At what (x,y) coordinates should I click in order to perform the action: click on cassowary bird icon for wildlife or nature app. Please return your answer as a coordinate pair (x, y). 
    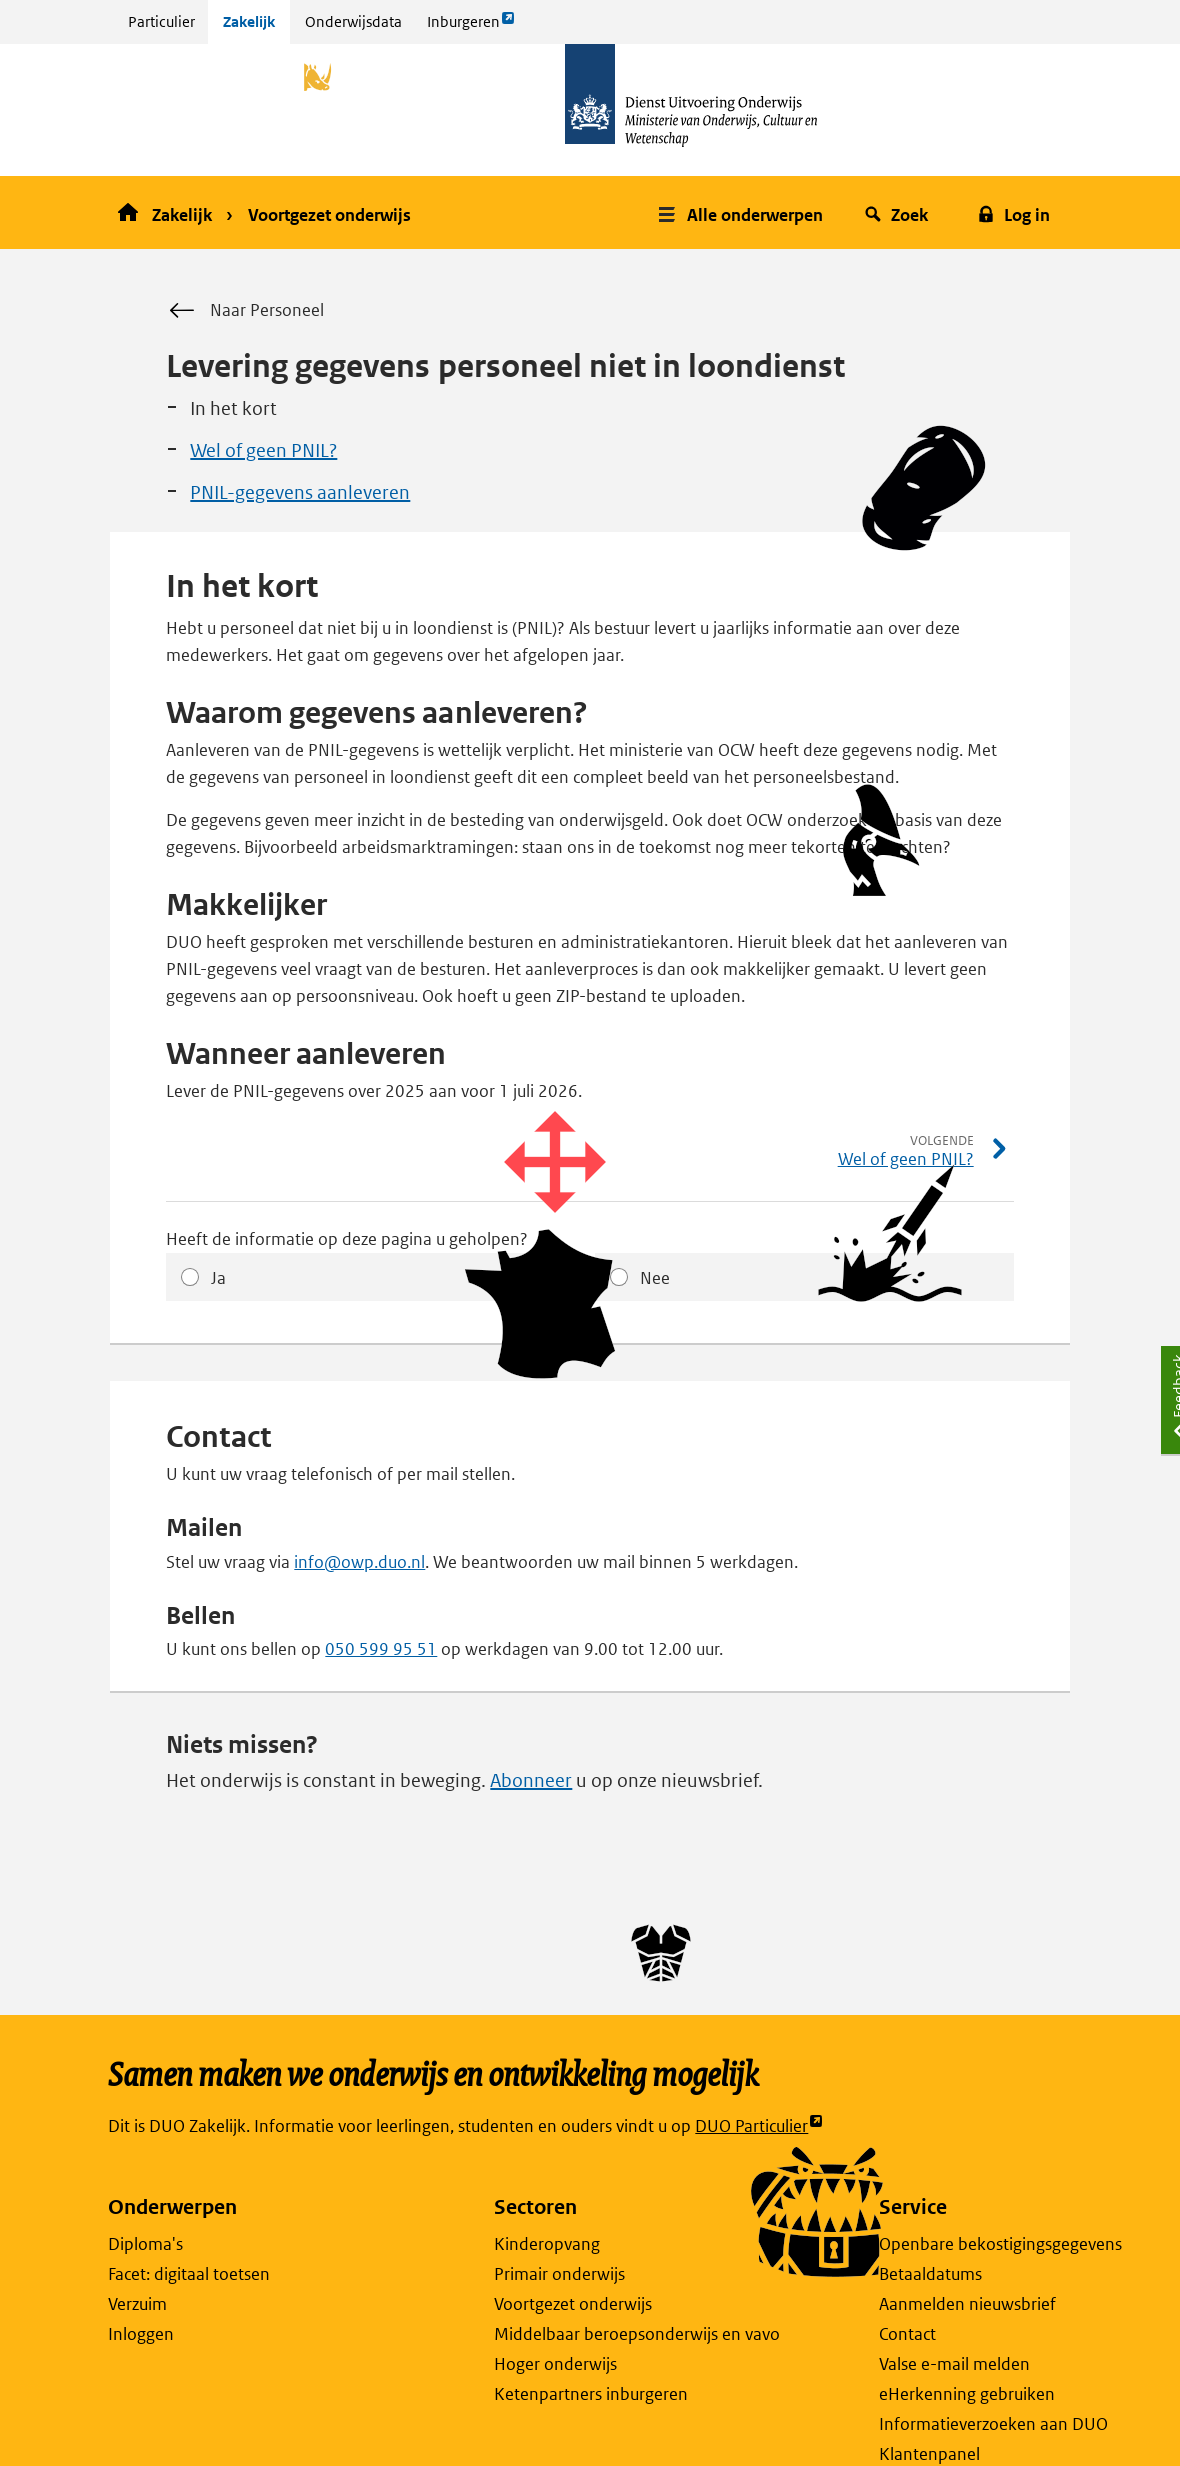
    Looking at the image, I should click on (875, 839).